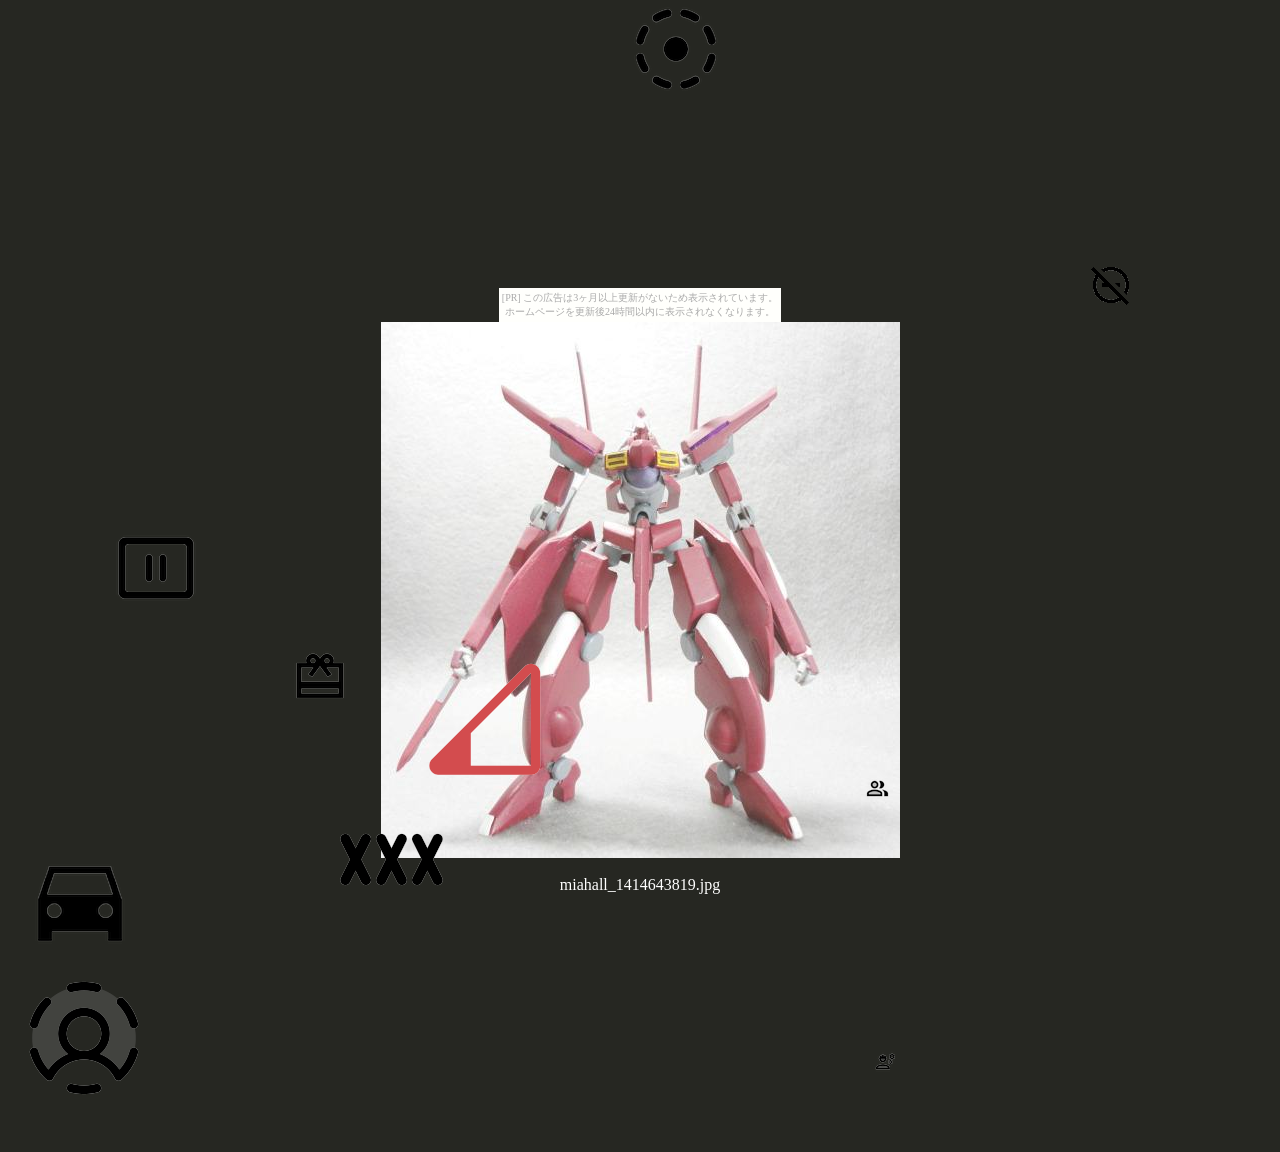  What do you see at coordinates (84, 1038) in the screenshot?
I see `incomplete or pending user profile` at bounding box center [84, 1038].